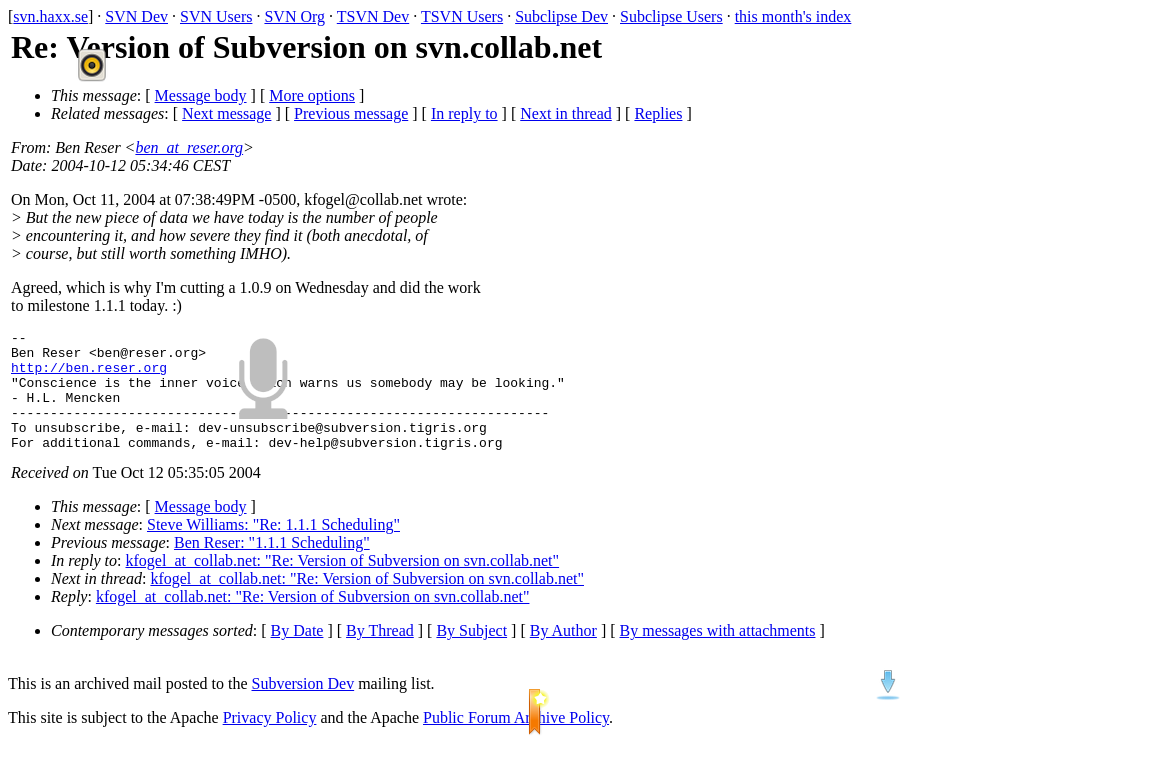  Describe the element at coordinates (92, 65) in the screenshot. I see `open sound or audio settings panel` at that location.